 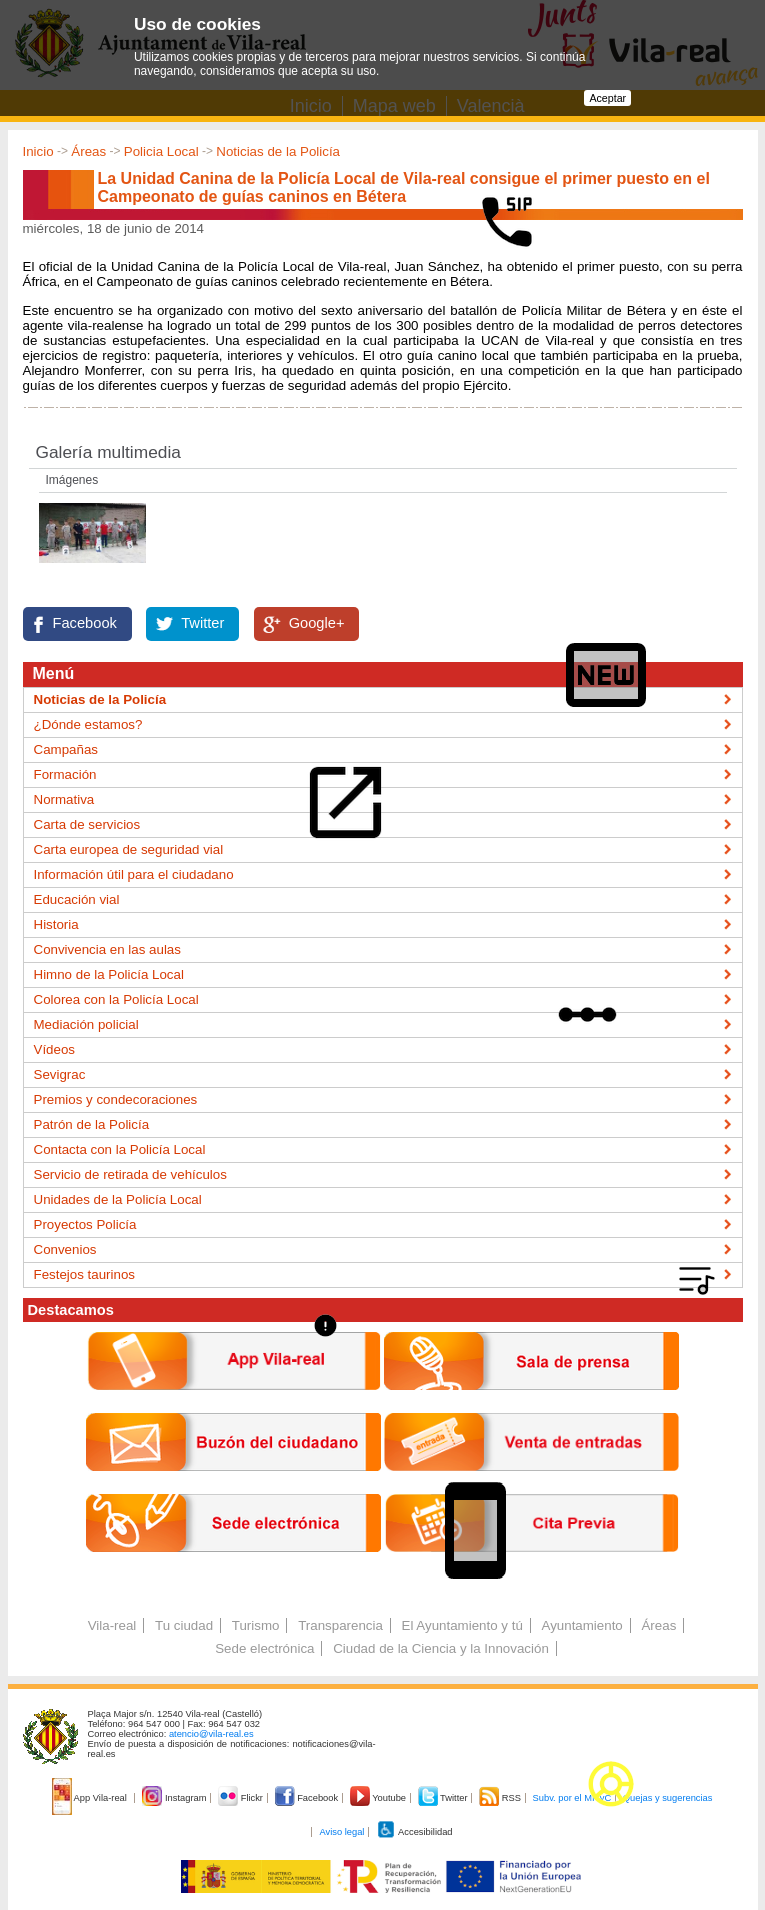 I want to click on view or manage your playlist, so click(x=695, y=1279).